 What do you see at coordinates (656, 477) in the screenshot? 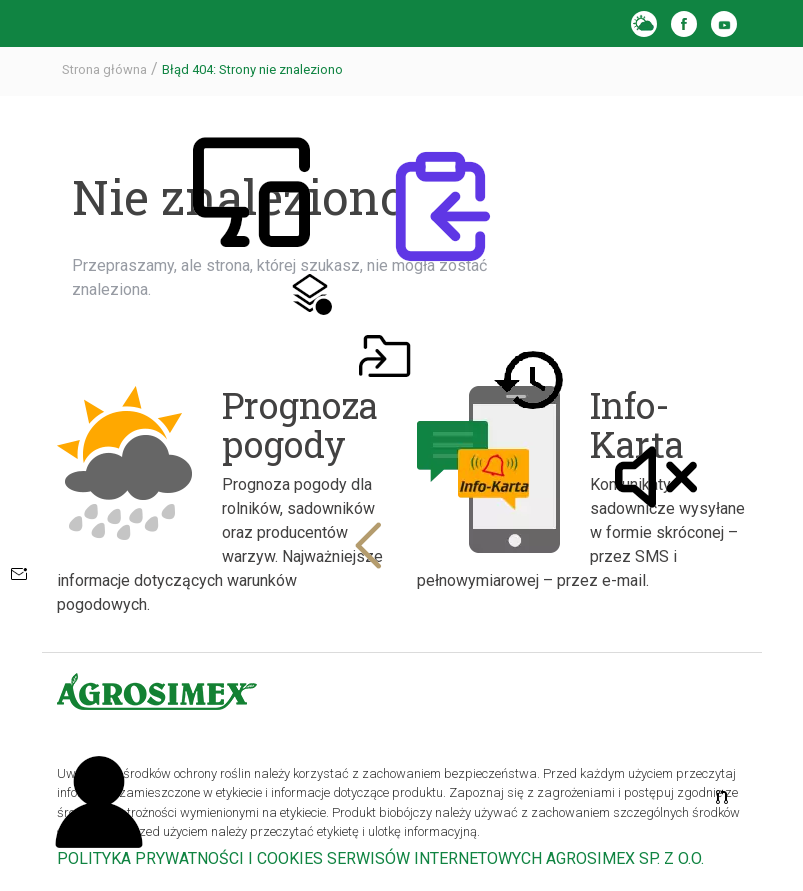
I see `mute audio or sound` at bounding box center [656, 477].